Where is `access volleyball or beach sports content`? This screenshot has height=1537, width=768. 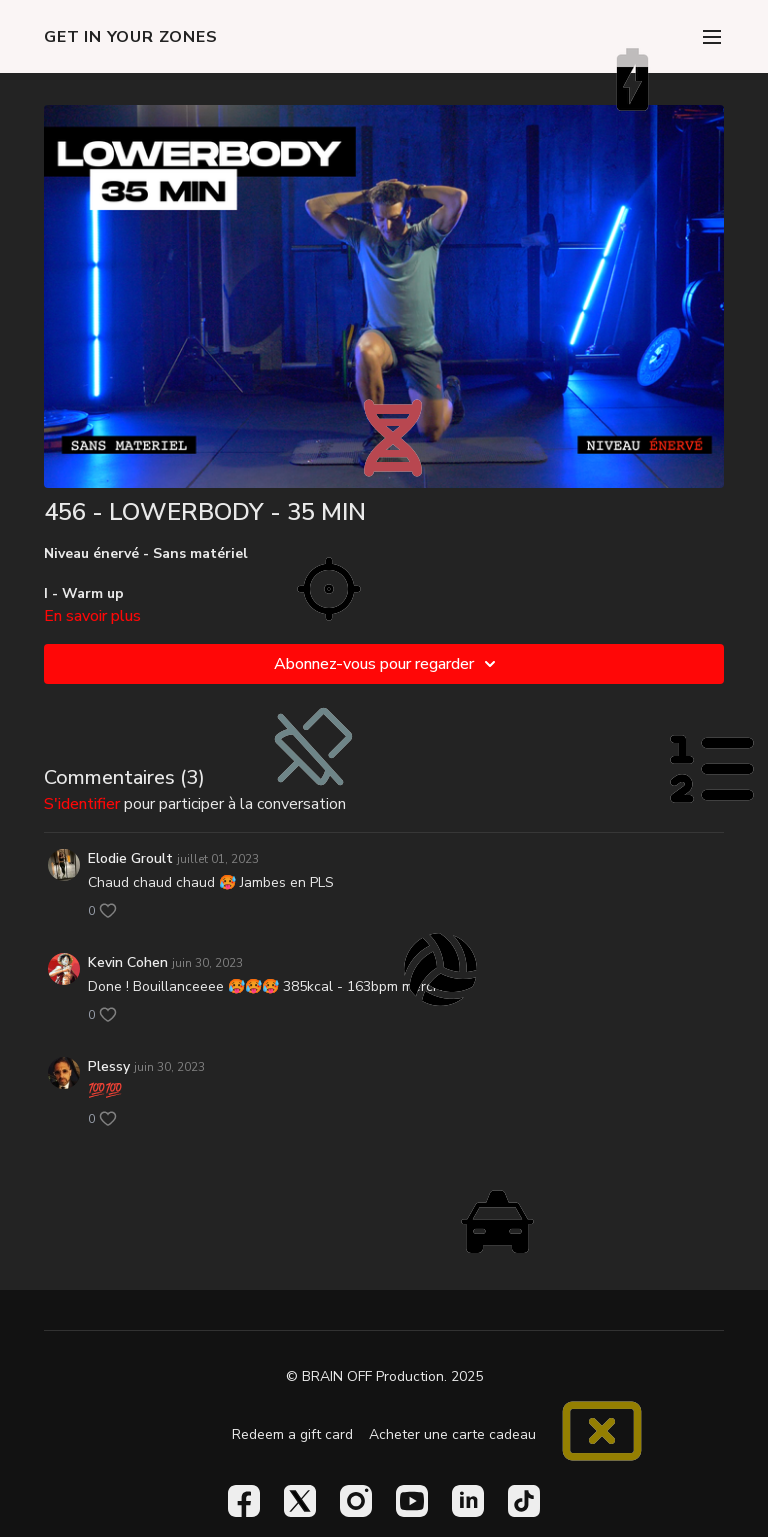 access volleyball or beach sports content is located at coordinates (440, 969).